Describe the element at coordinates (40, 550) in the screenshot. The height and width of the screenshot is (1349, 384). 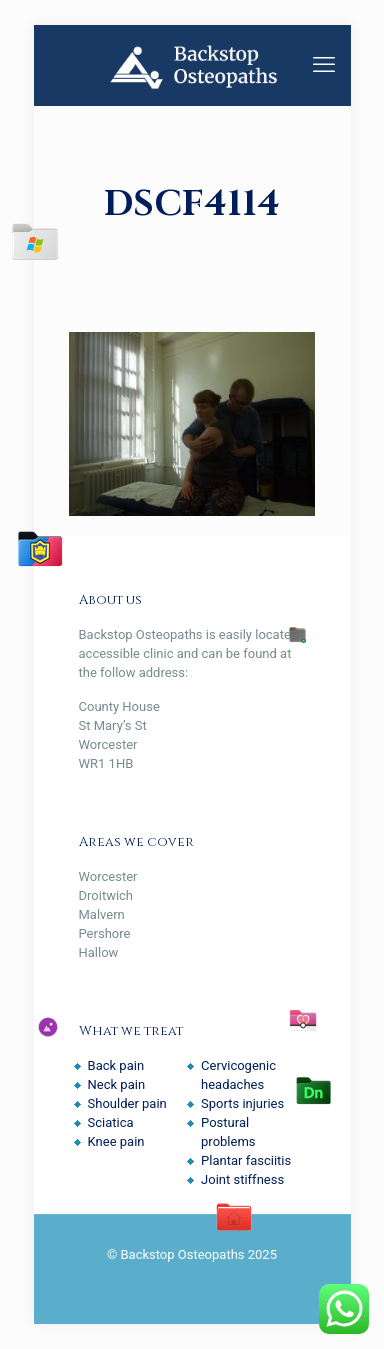
I see `open clash royale game files folder` at that location.